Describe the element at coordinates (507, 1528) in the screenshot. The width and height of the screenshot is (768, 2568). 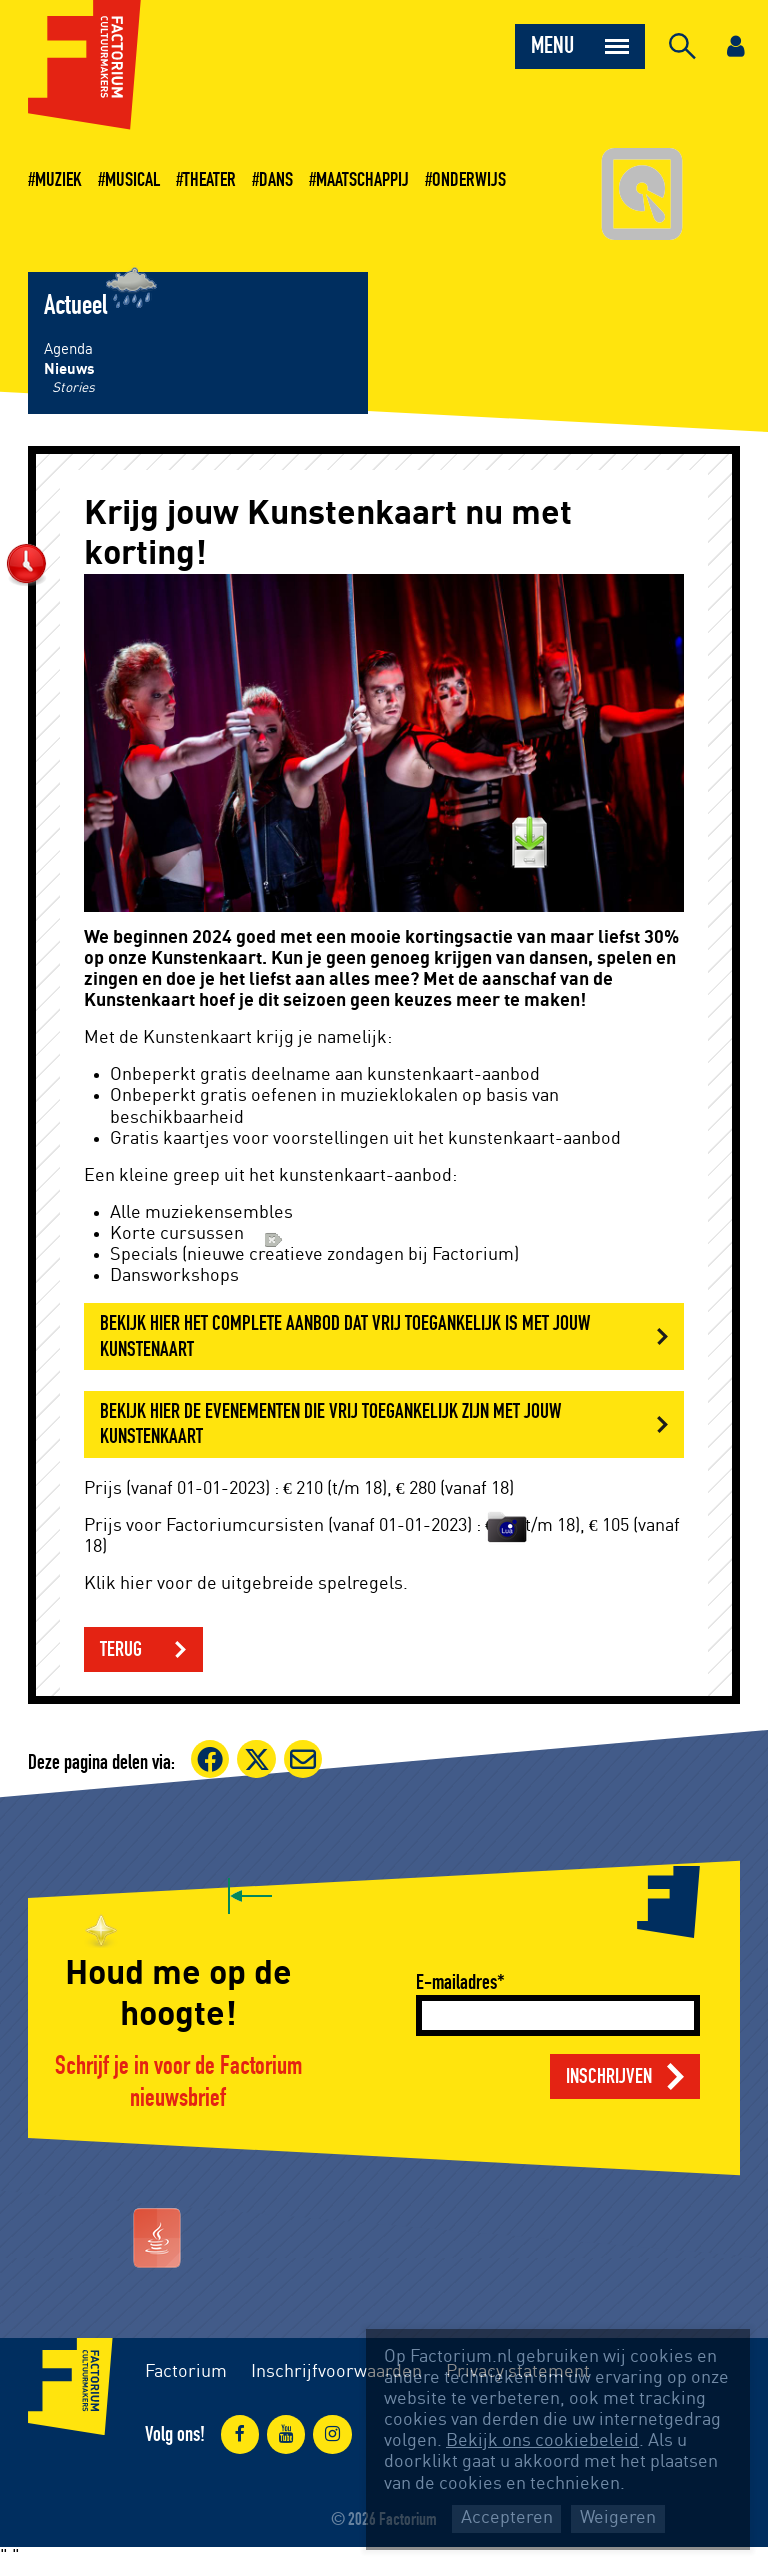
I see `folder containing lua scripts or projects` at that location.